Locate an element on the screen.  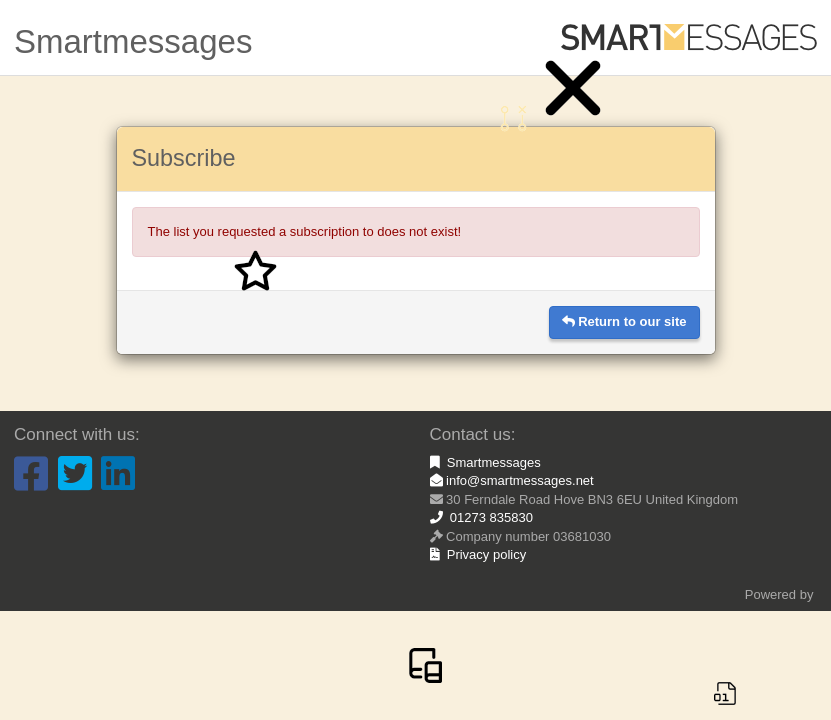
view or open a binary file is located at coordinates (726, 693).